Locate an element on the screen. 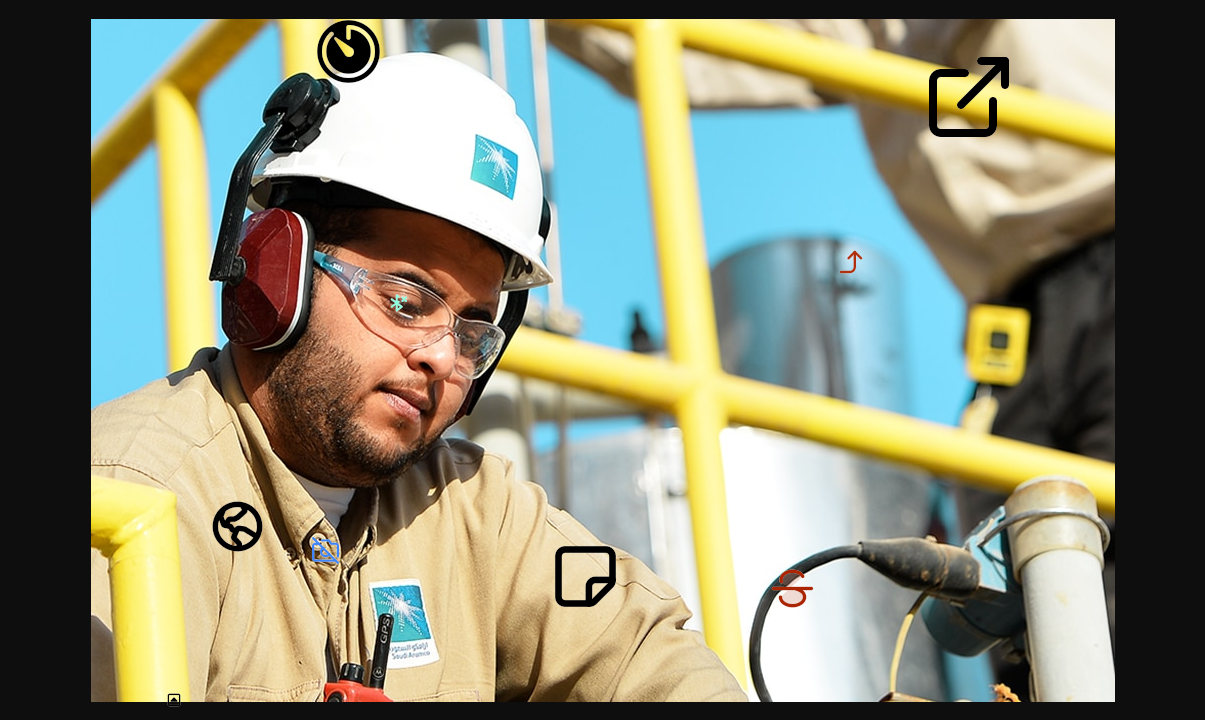 Image resolution: width=1205 pixels, height=720 pixels. open link in a new tab or window is located at coordinates (969, 97).